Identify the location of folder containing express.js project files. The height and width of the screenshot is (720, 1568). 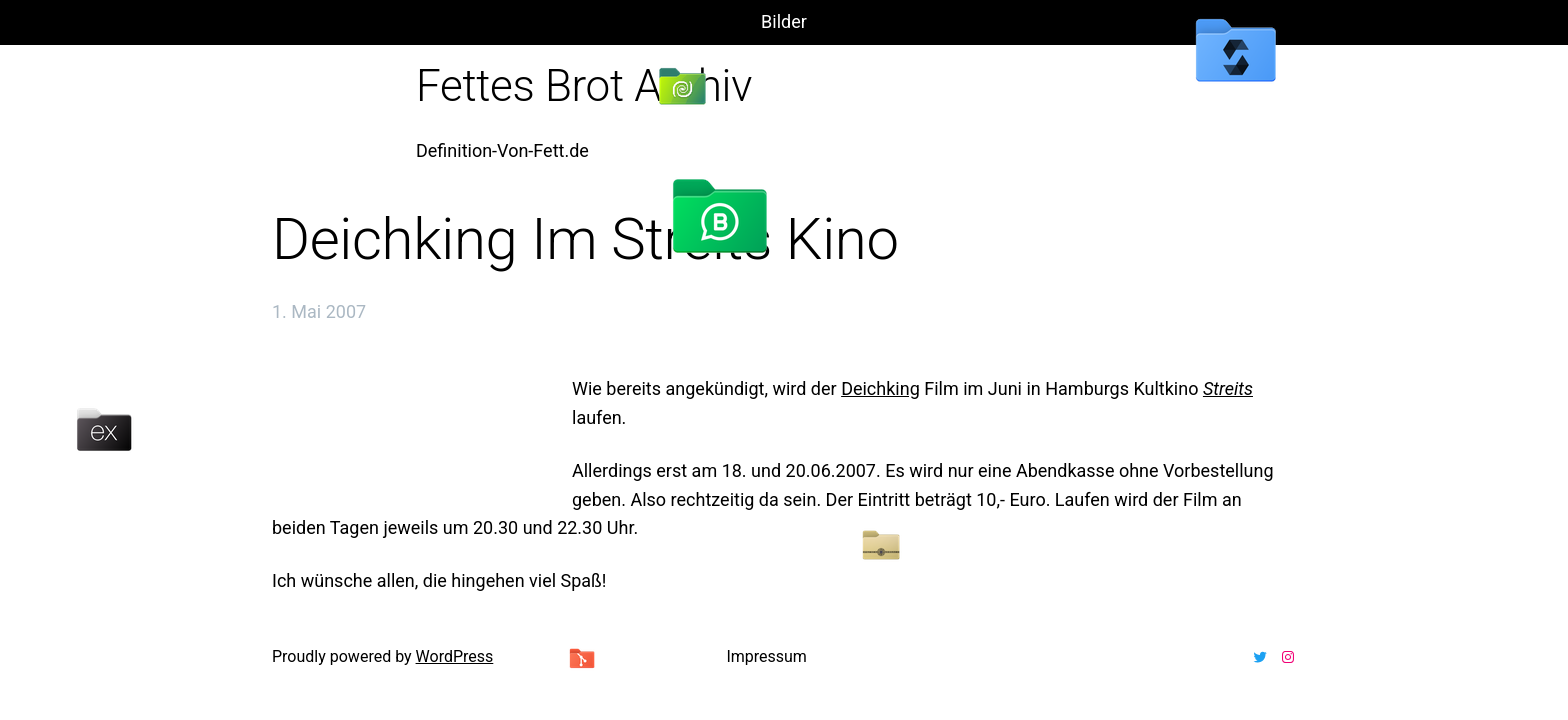
(104, 431).